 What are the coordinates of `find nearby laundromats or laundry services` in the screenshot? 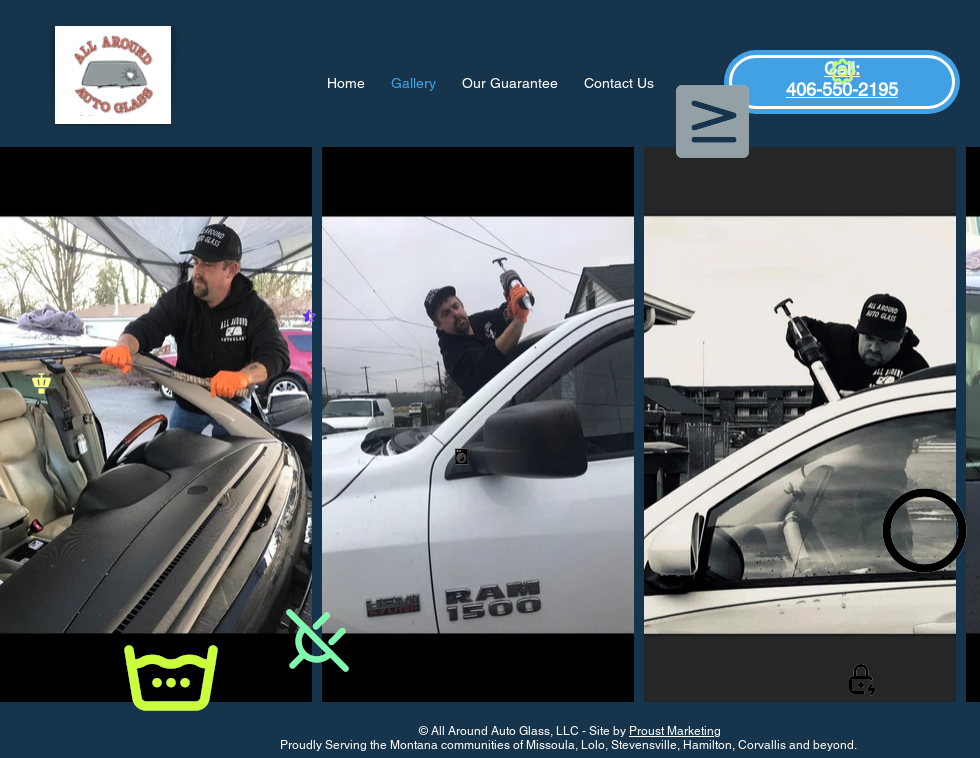 It's located at (461, 456).